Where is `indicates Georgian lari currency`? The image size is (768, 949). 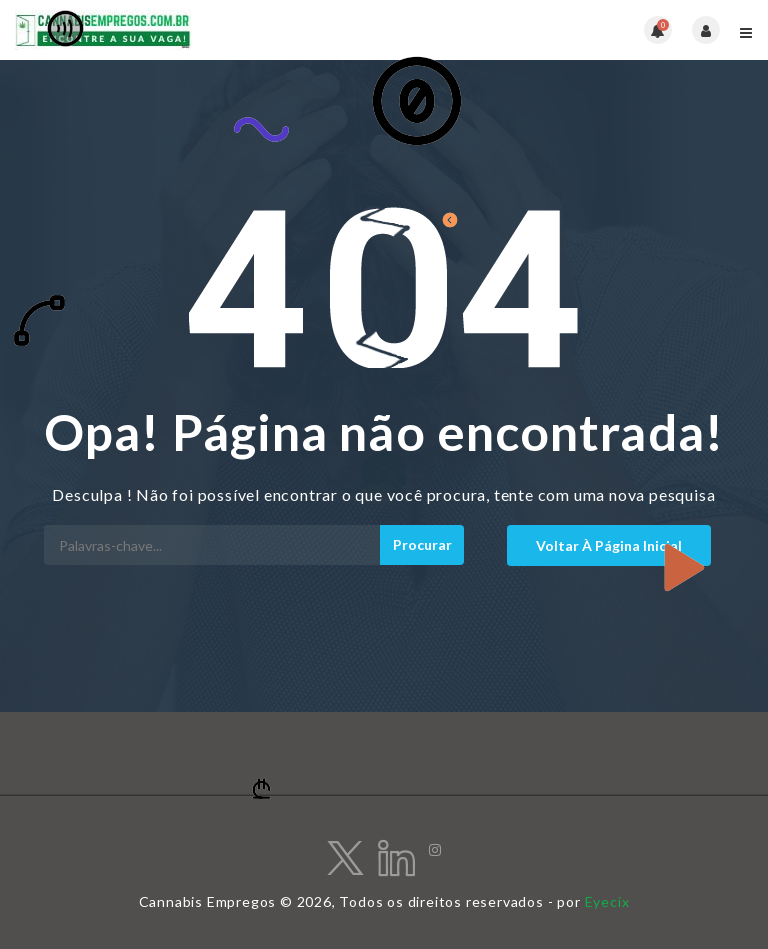 indicates Georgian lari currency is located at coordinates (261, 788).